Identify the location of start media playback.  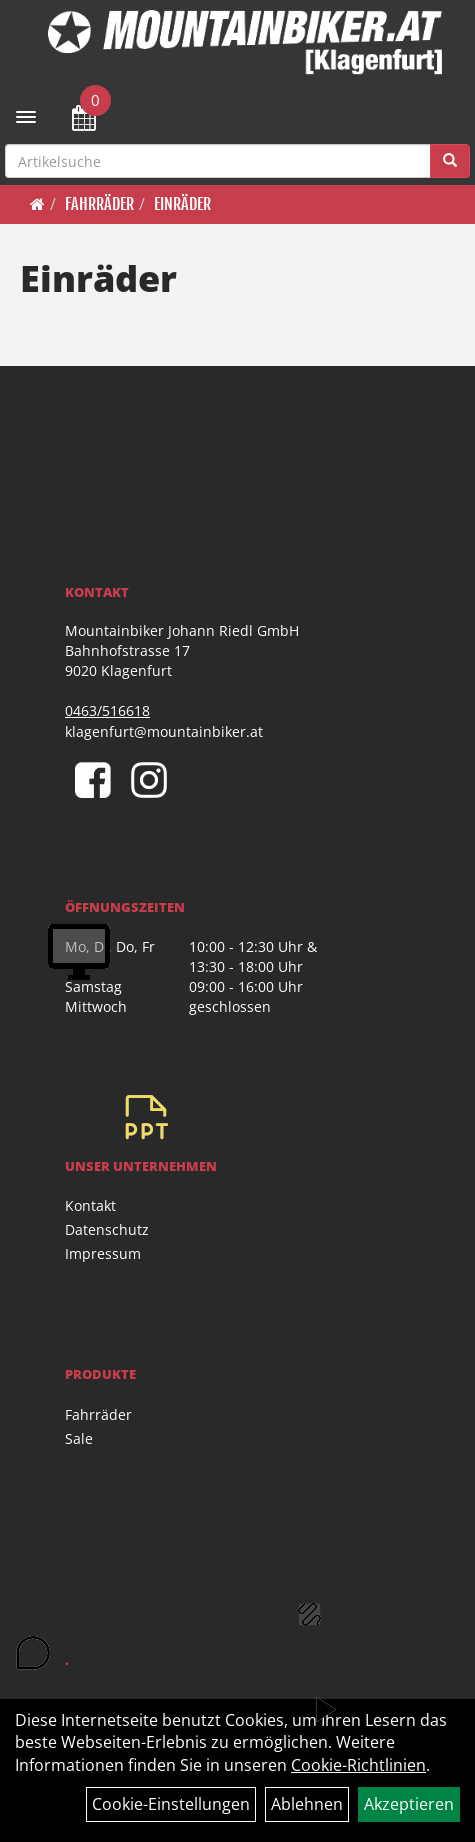
(323, 1709).